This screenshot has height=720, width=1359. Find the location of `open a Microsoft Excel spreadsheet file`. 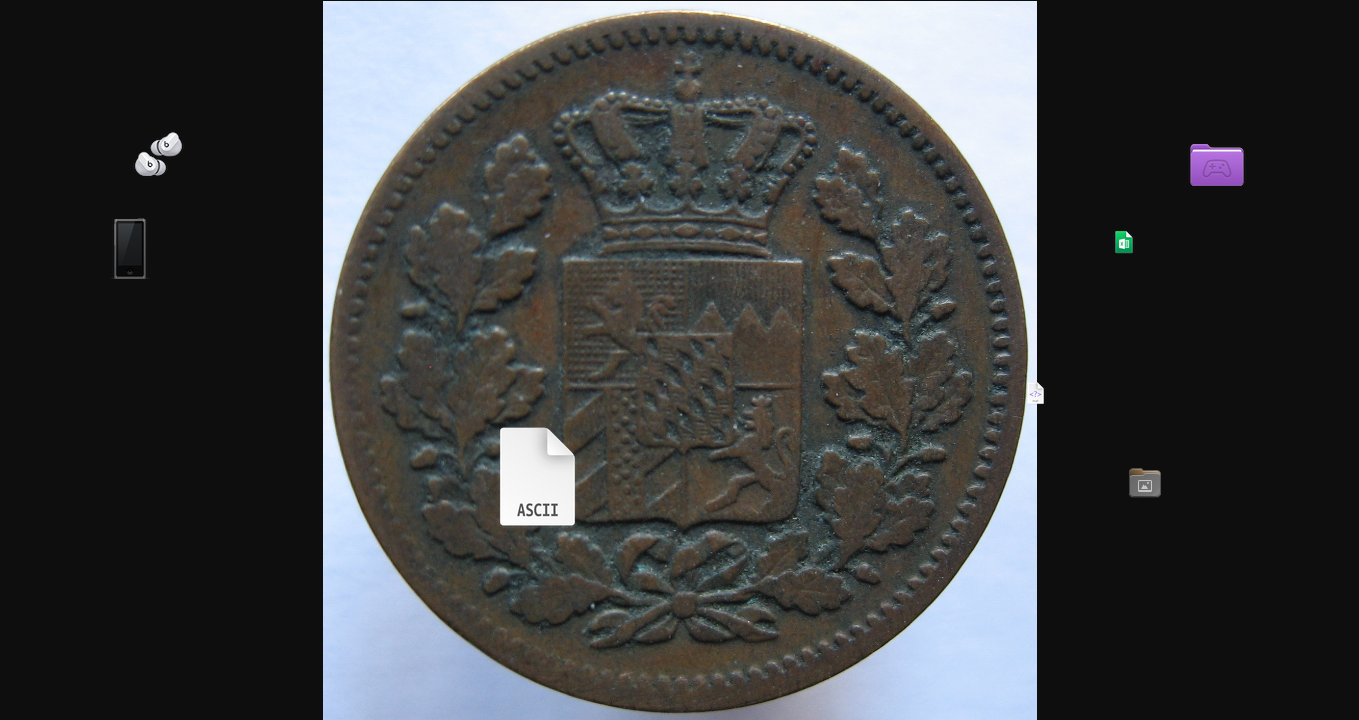

open a Microsoft Excel spreadsheet file is located at coordinates (1124, 242).